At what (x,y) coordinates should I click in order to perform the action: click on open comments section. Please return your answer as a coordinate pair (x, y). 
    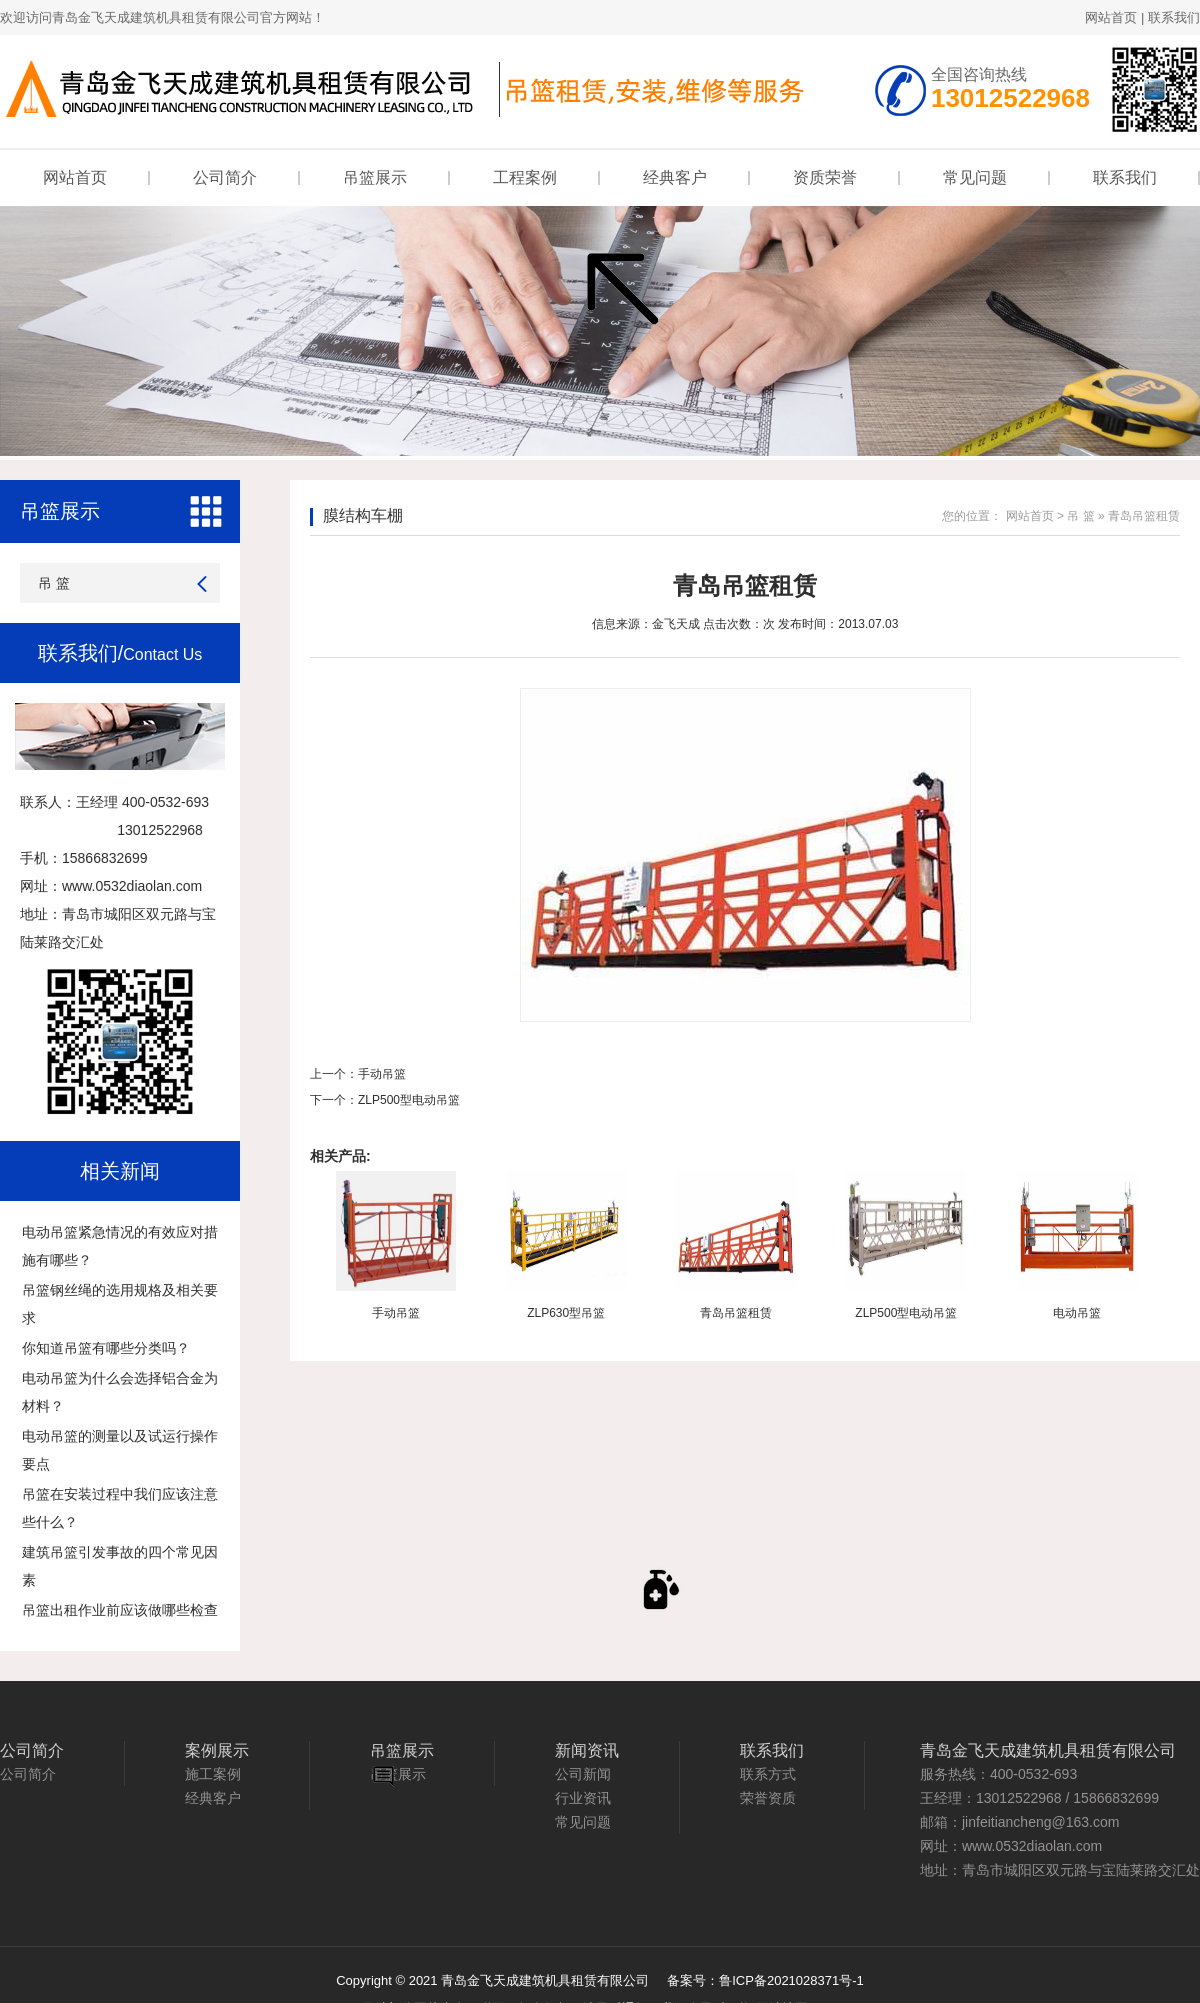
    Looking at the image, I should click on (383, 1776).